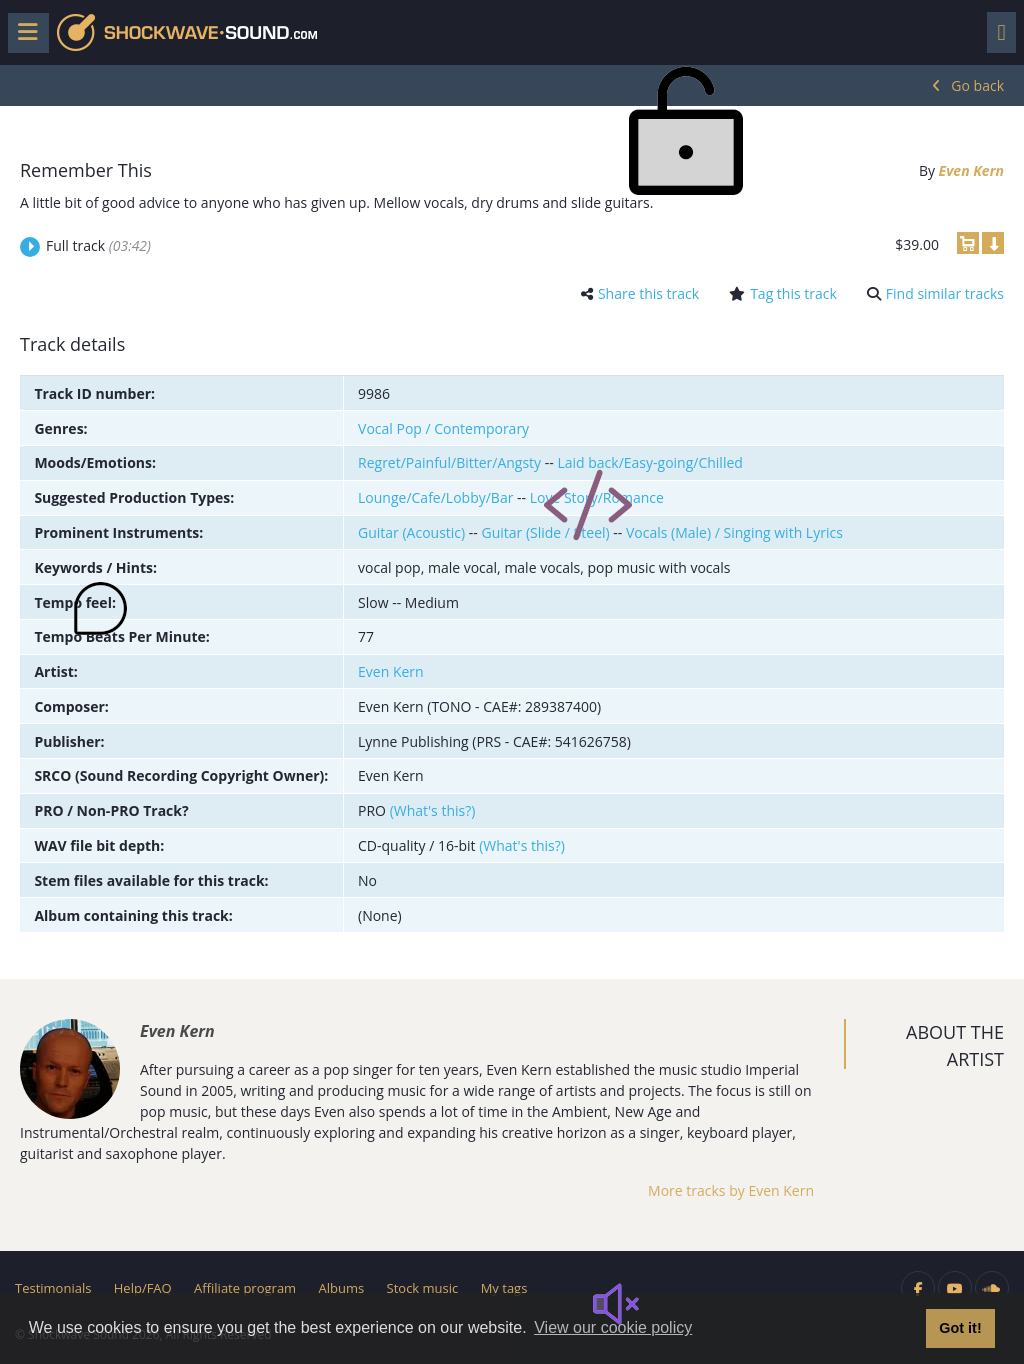 The image size is (1024, 1364). What do you see at coordinates (615, 1304) in the screenshot?
I see `mute audio or sound` at bounding box center [615, 1304].